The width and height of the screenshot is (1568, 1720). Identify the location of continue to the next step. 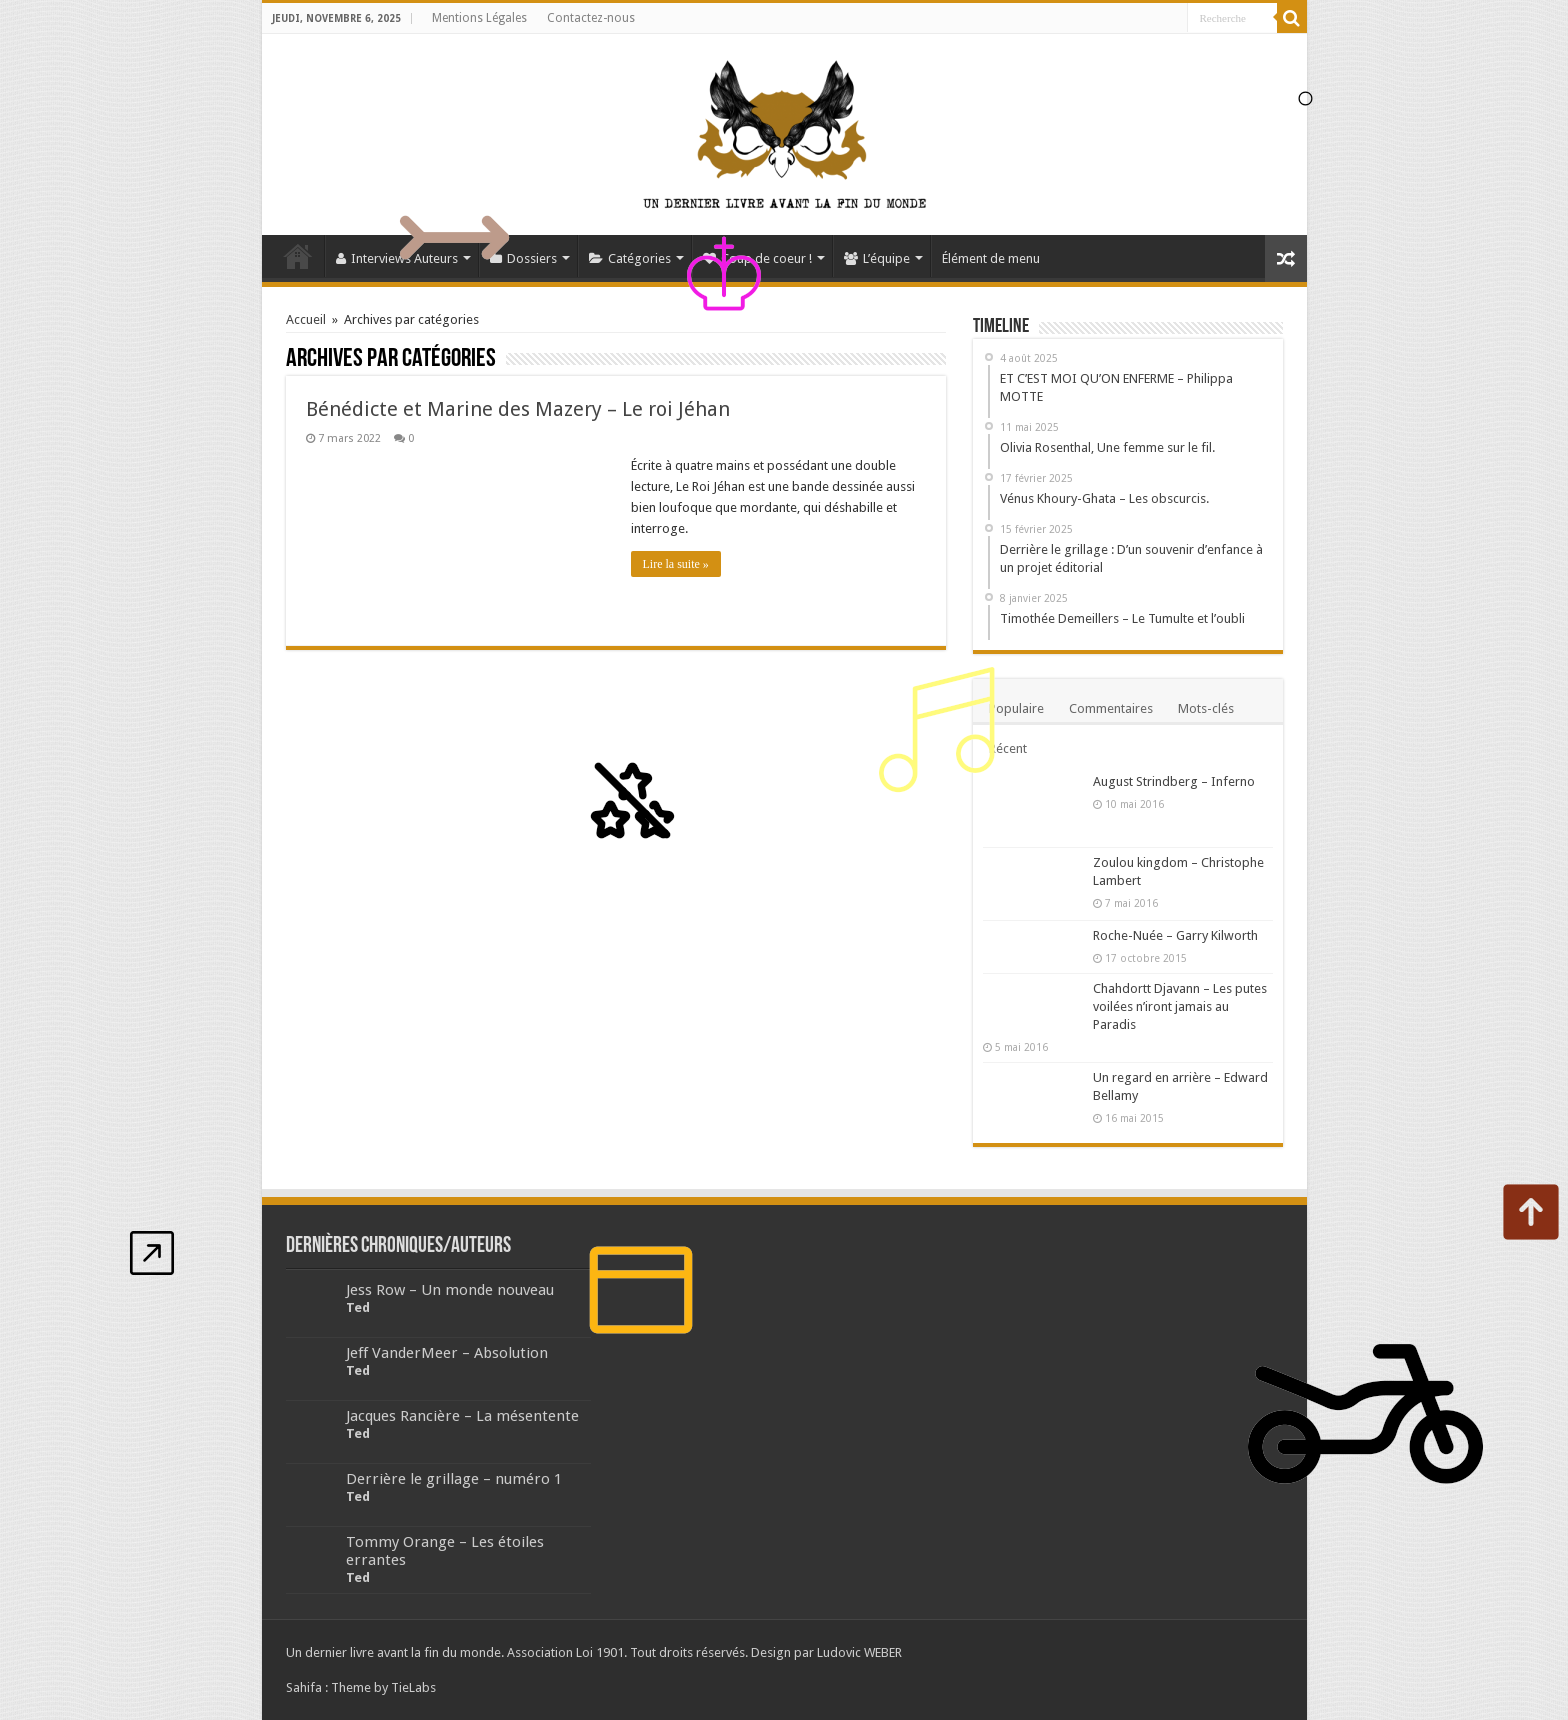
(454, 237).